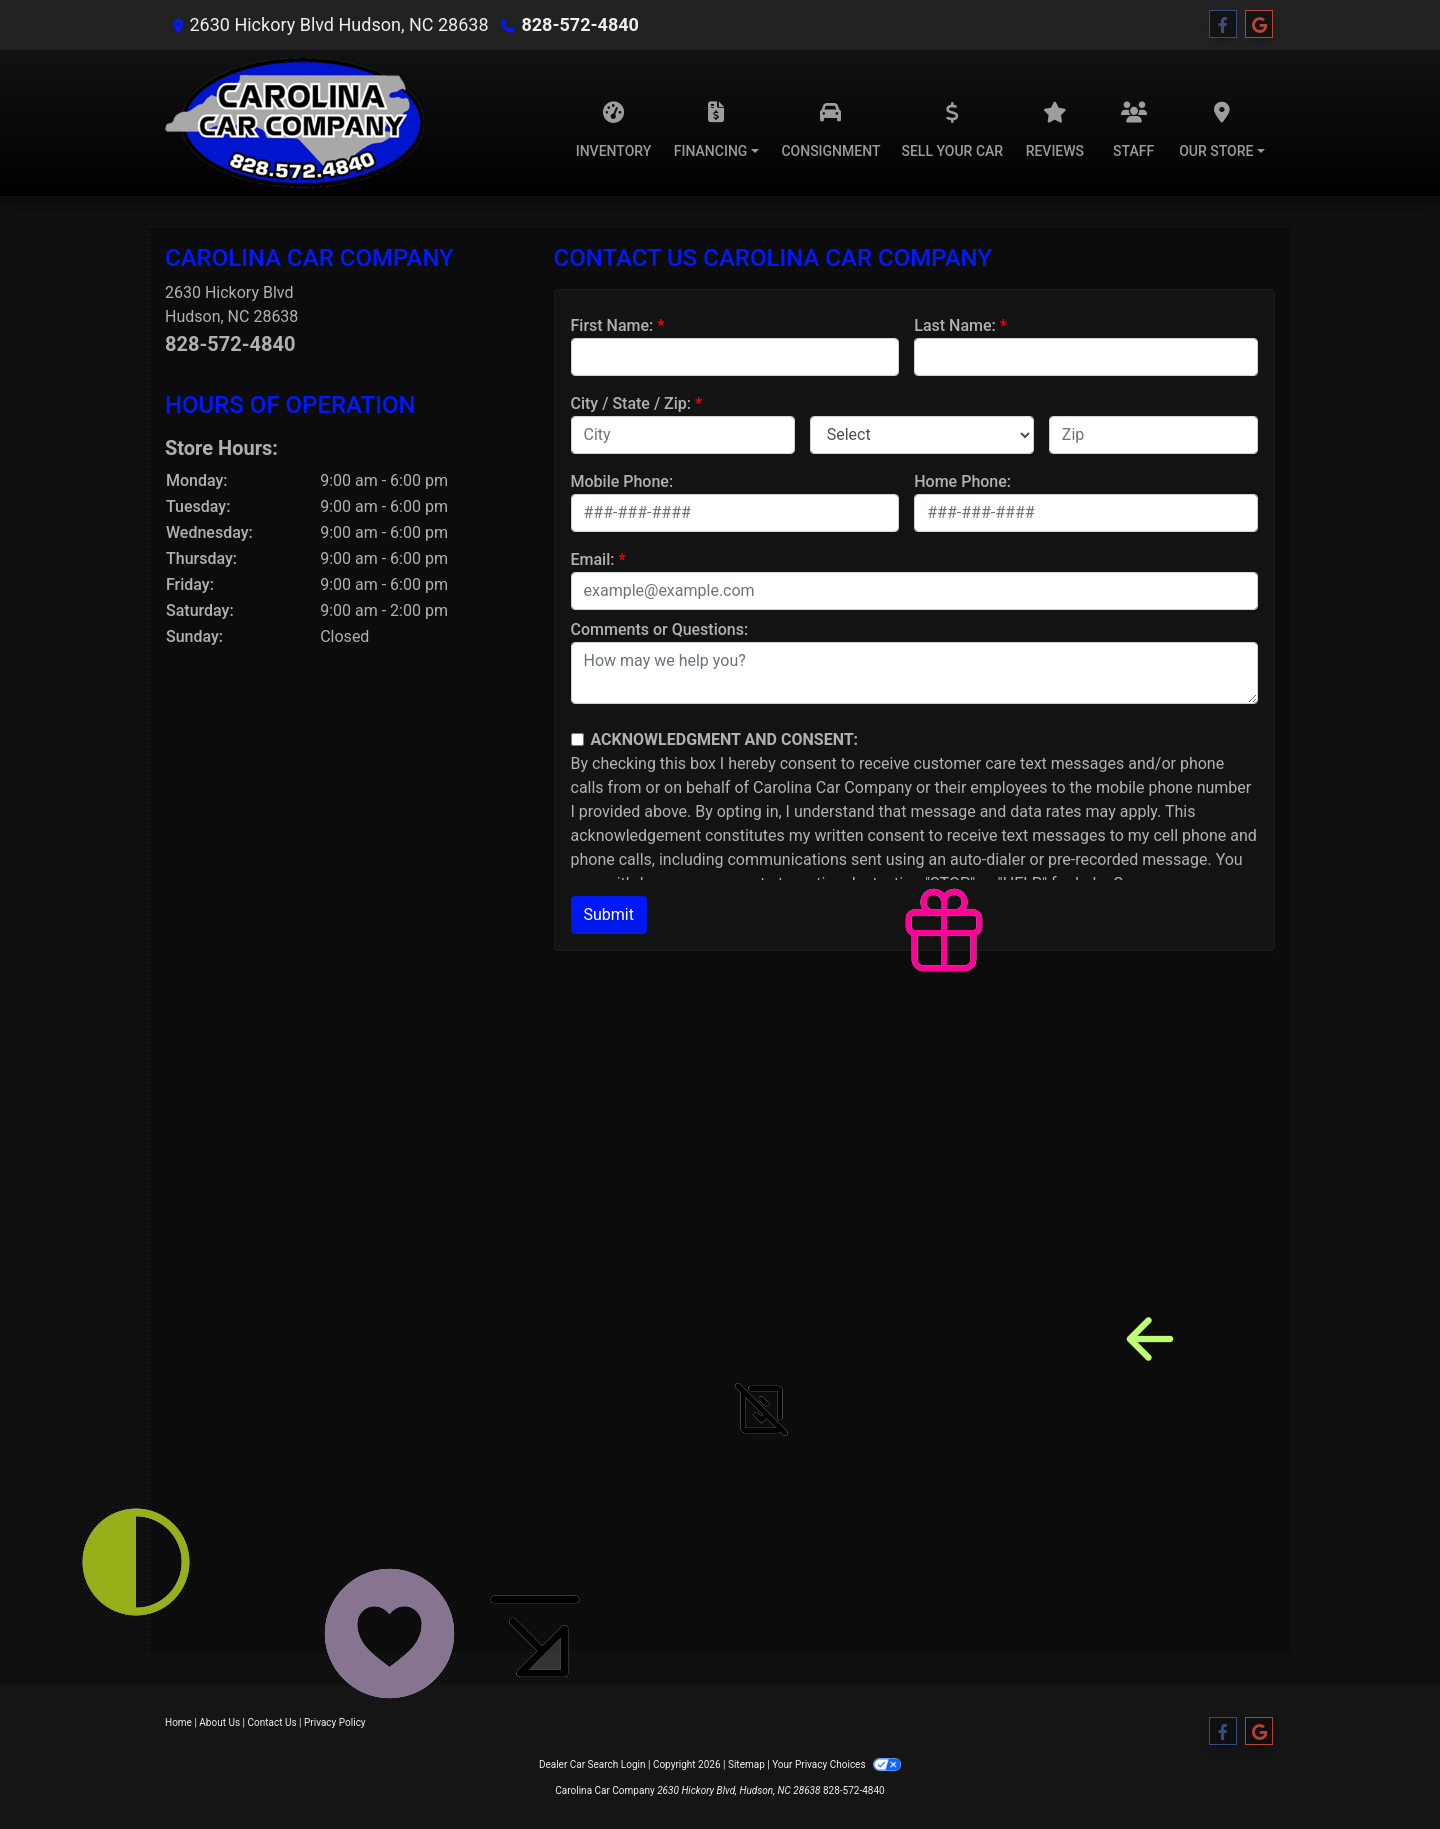 This screenshot has height=1829, width=1440. What do you see at coordinates (136, 1562) in the screenshot?
I see `adjust display contrast settings` at bounding box center [136, 1562].